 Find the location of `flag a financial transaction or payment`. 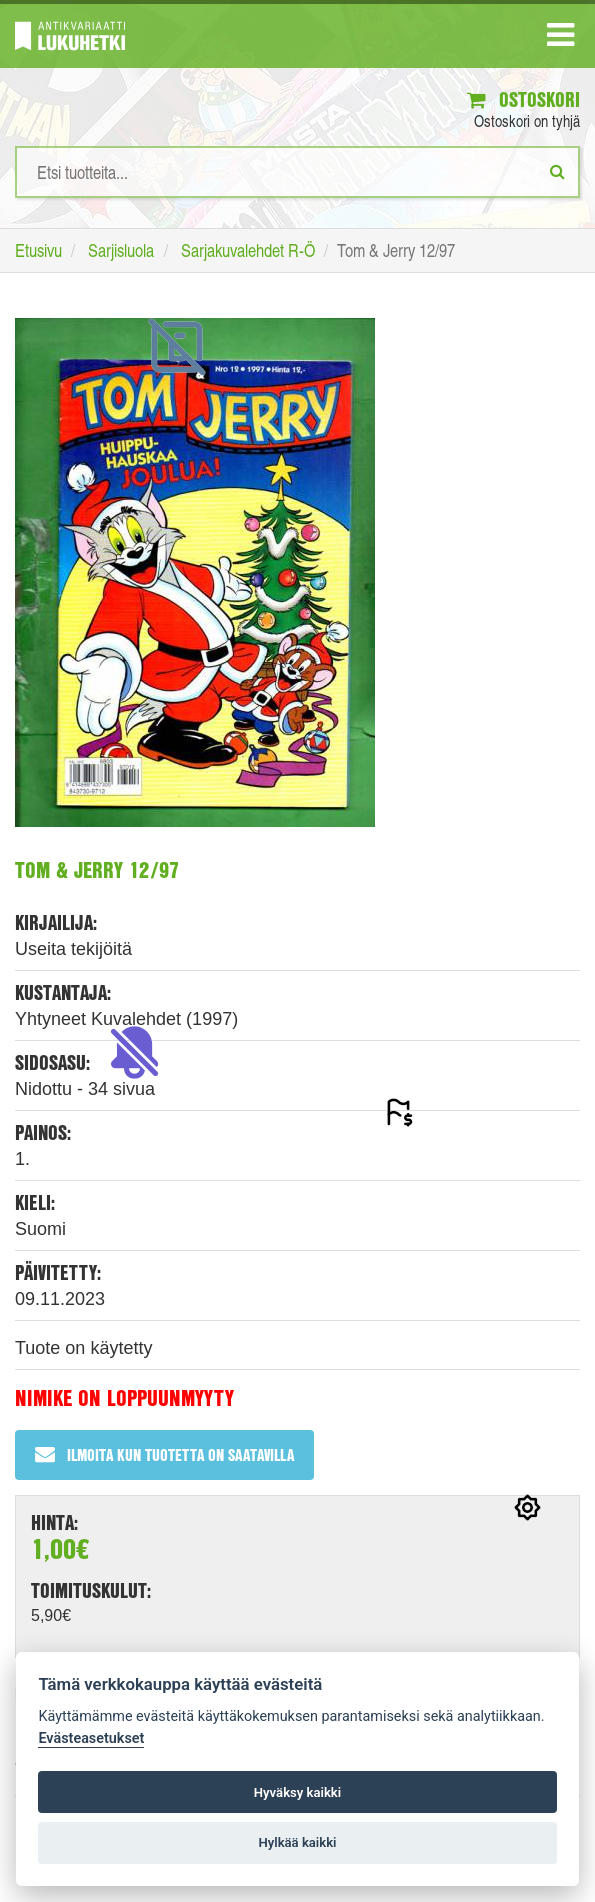

flag a financial transaction or payment is located at coordinates (398, 1111).